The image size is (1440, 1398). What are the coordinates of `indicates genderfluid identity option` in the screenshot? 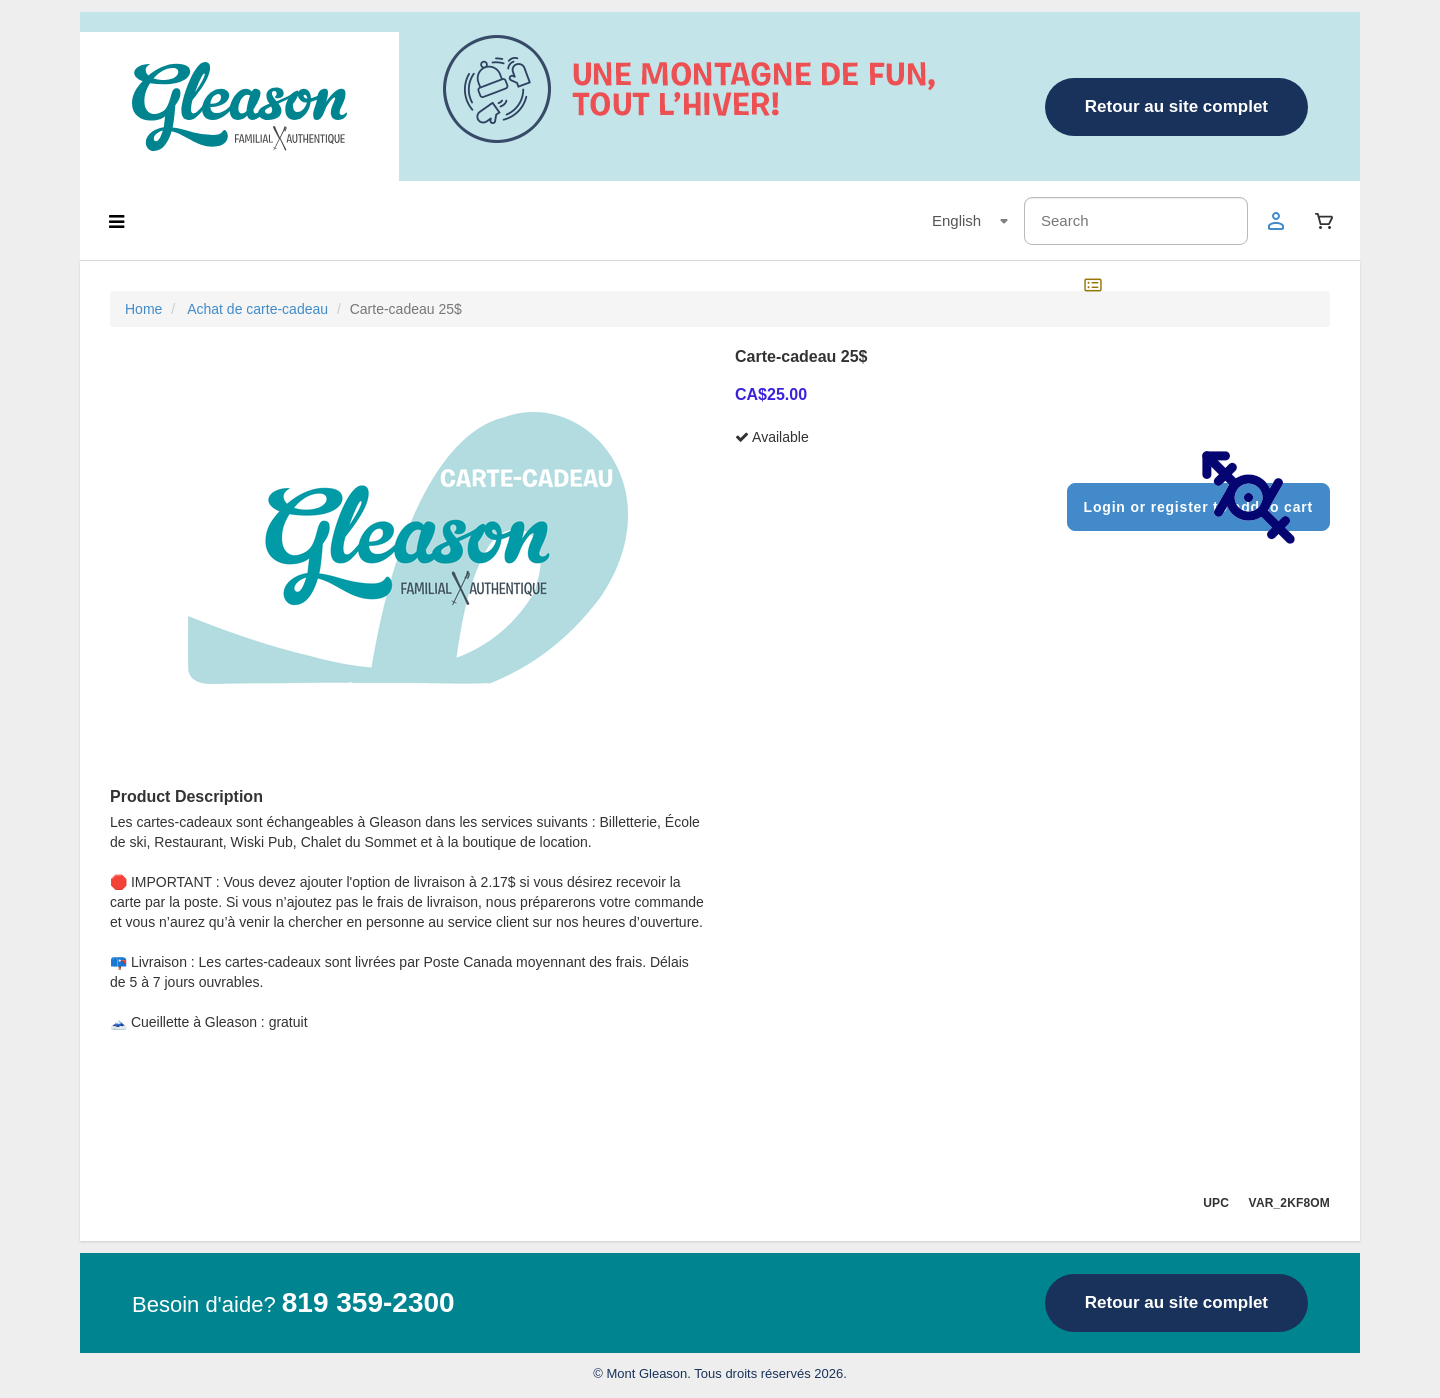 It's located at (1248, 497).